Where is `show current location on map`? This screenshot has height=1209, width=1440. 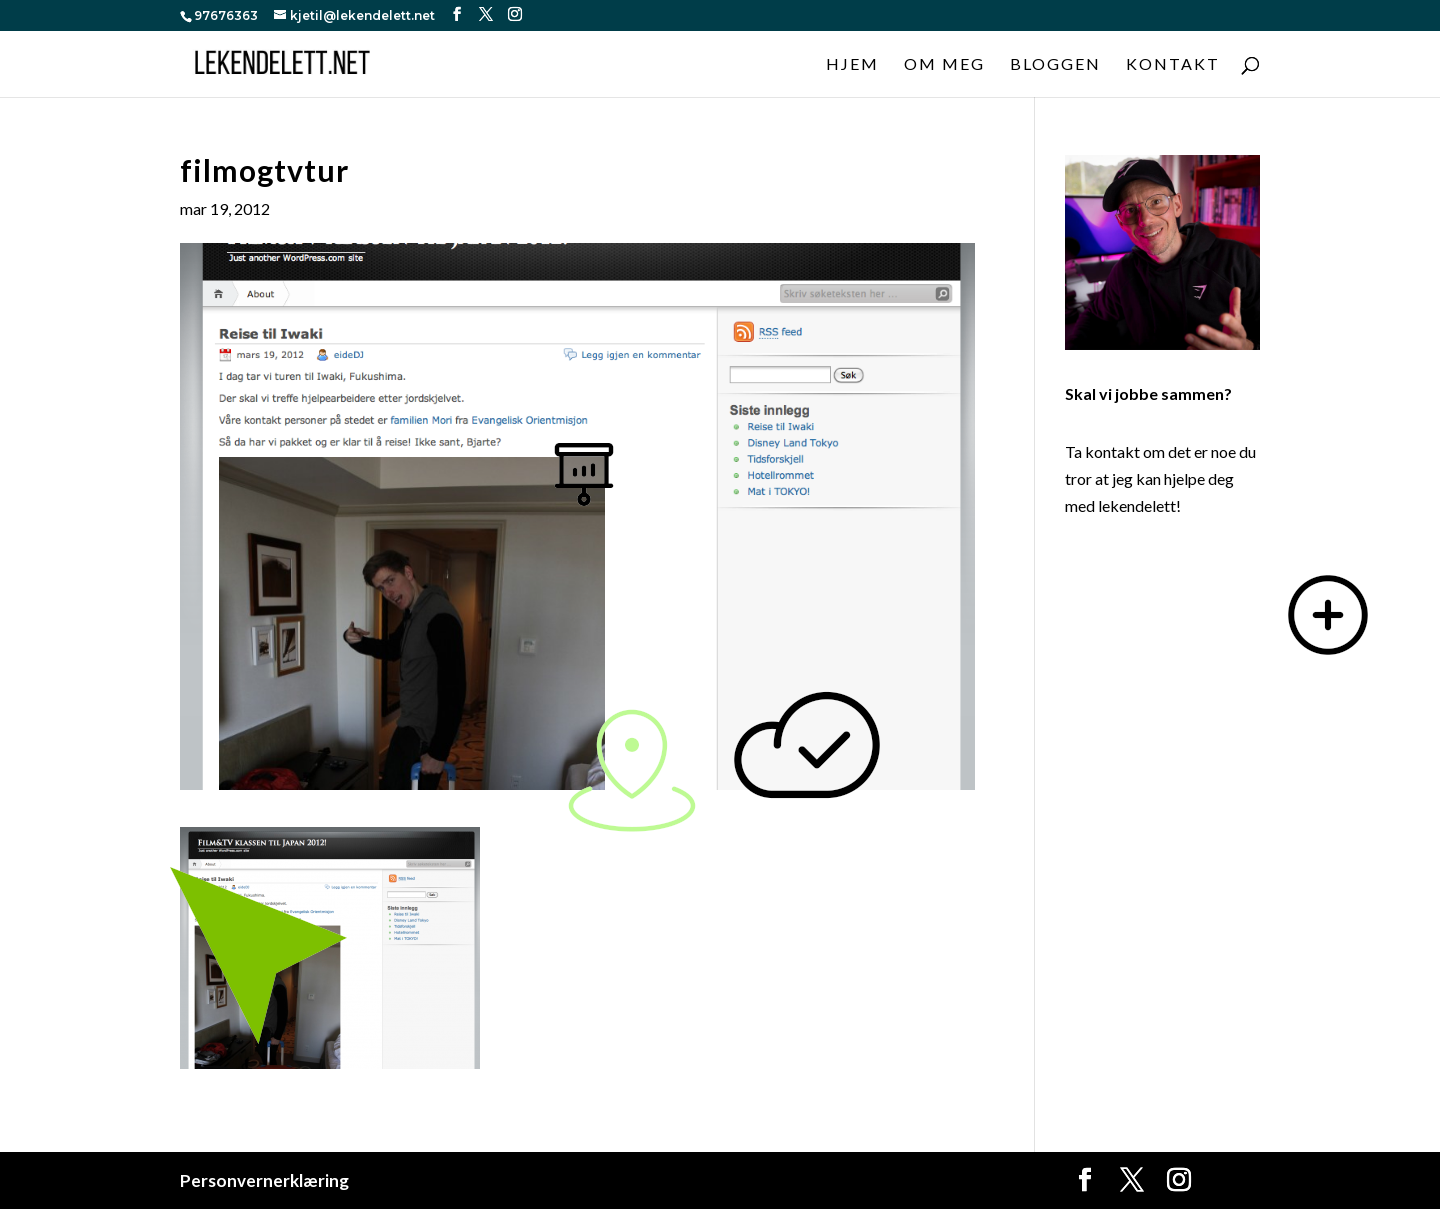
show current location on map is located at coordinates (258, 955).